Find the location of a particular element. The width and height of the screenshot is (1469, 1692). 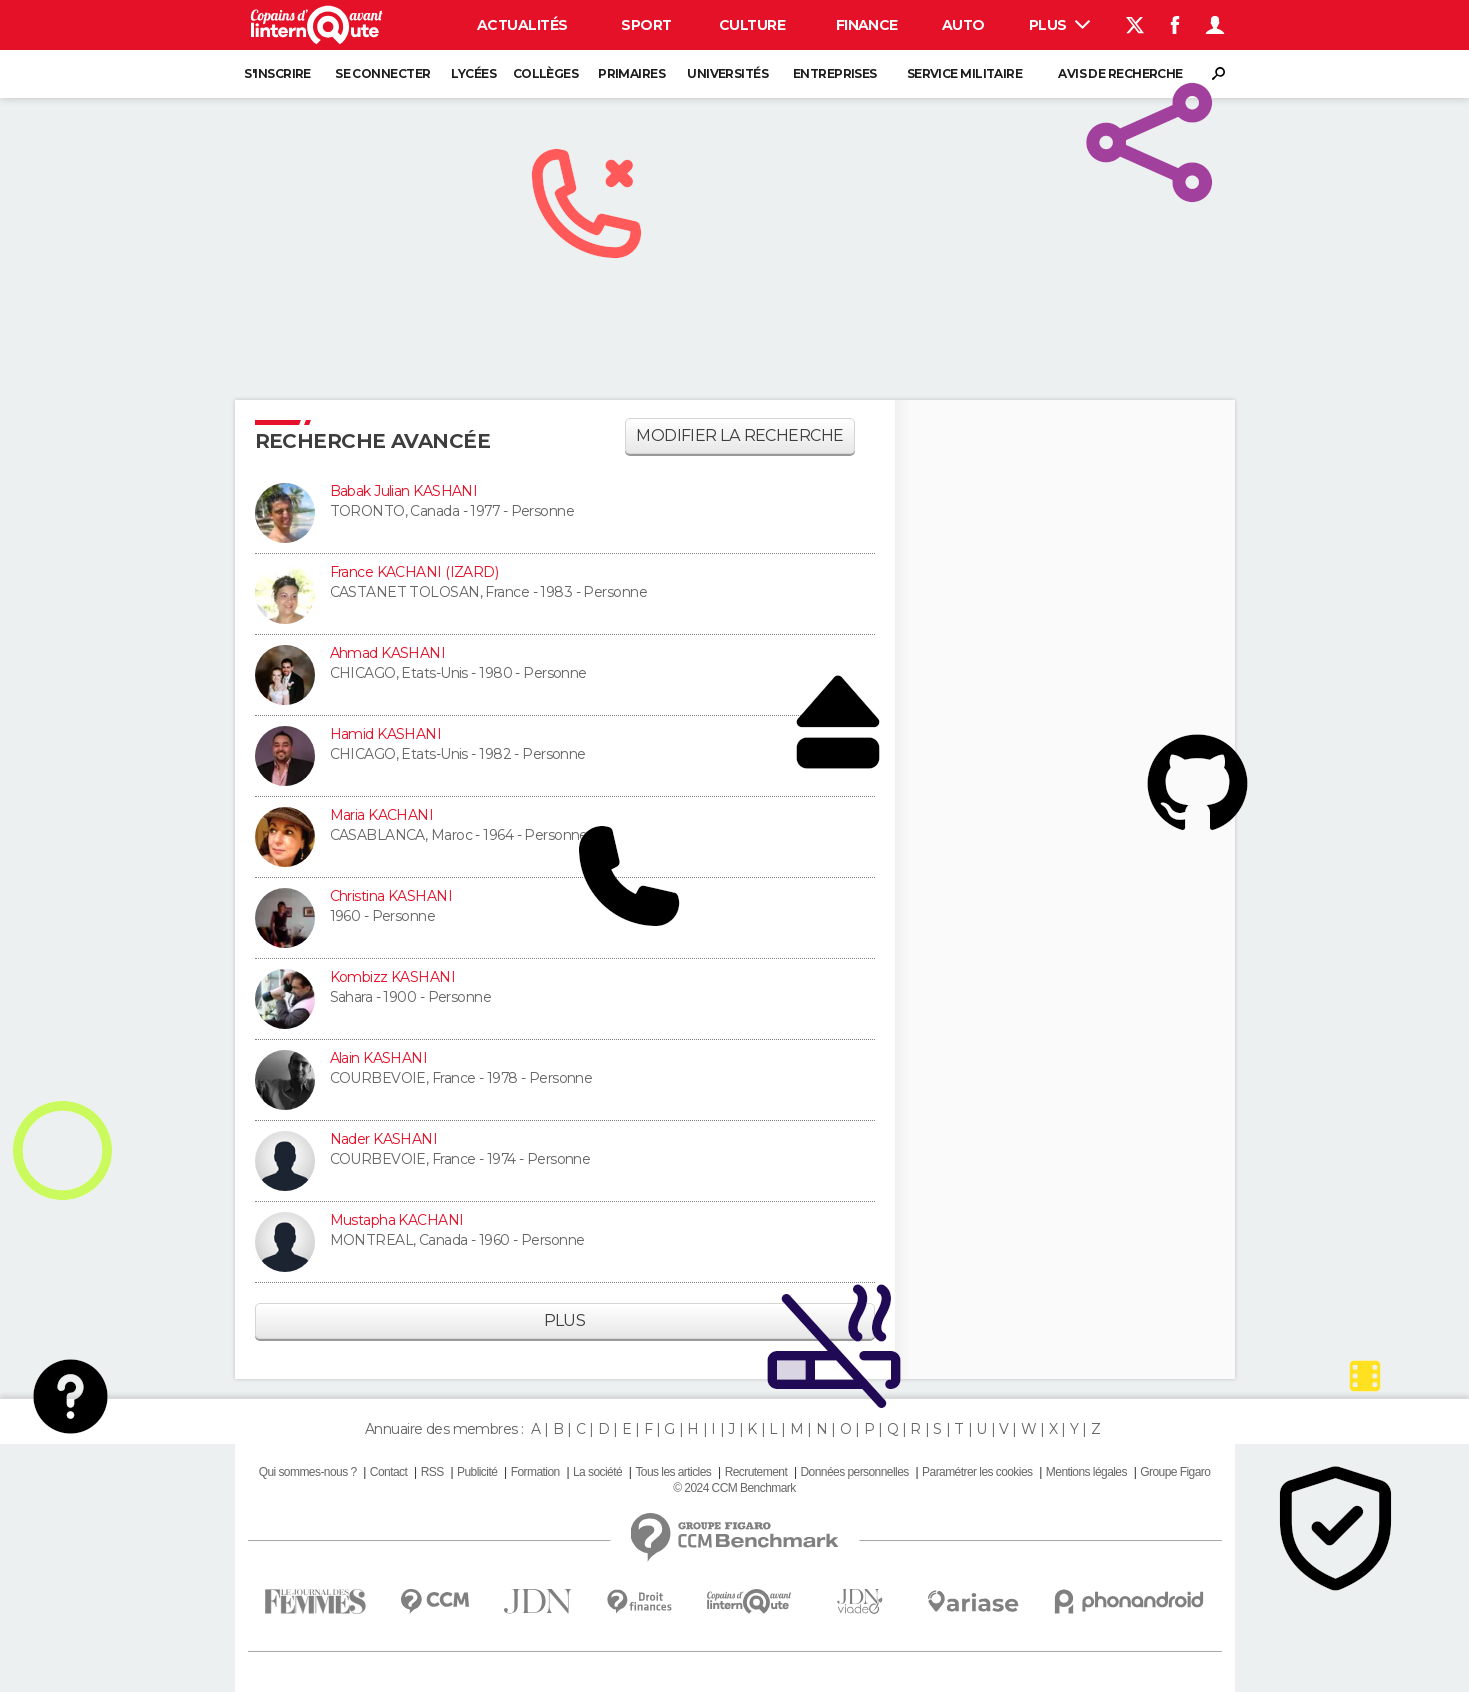

unselected radio button option is located at coordinates (62, 1150).